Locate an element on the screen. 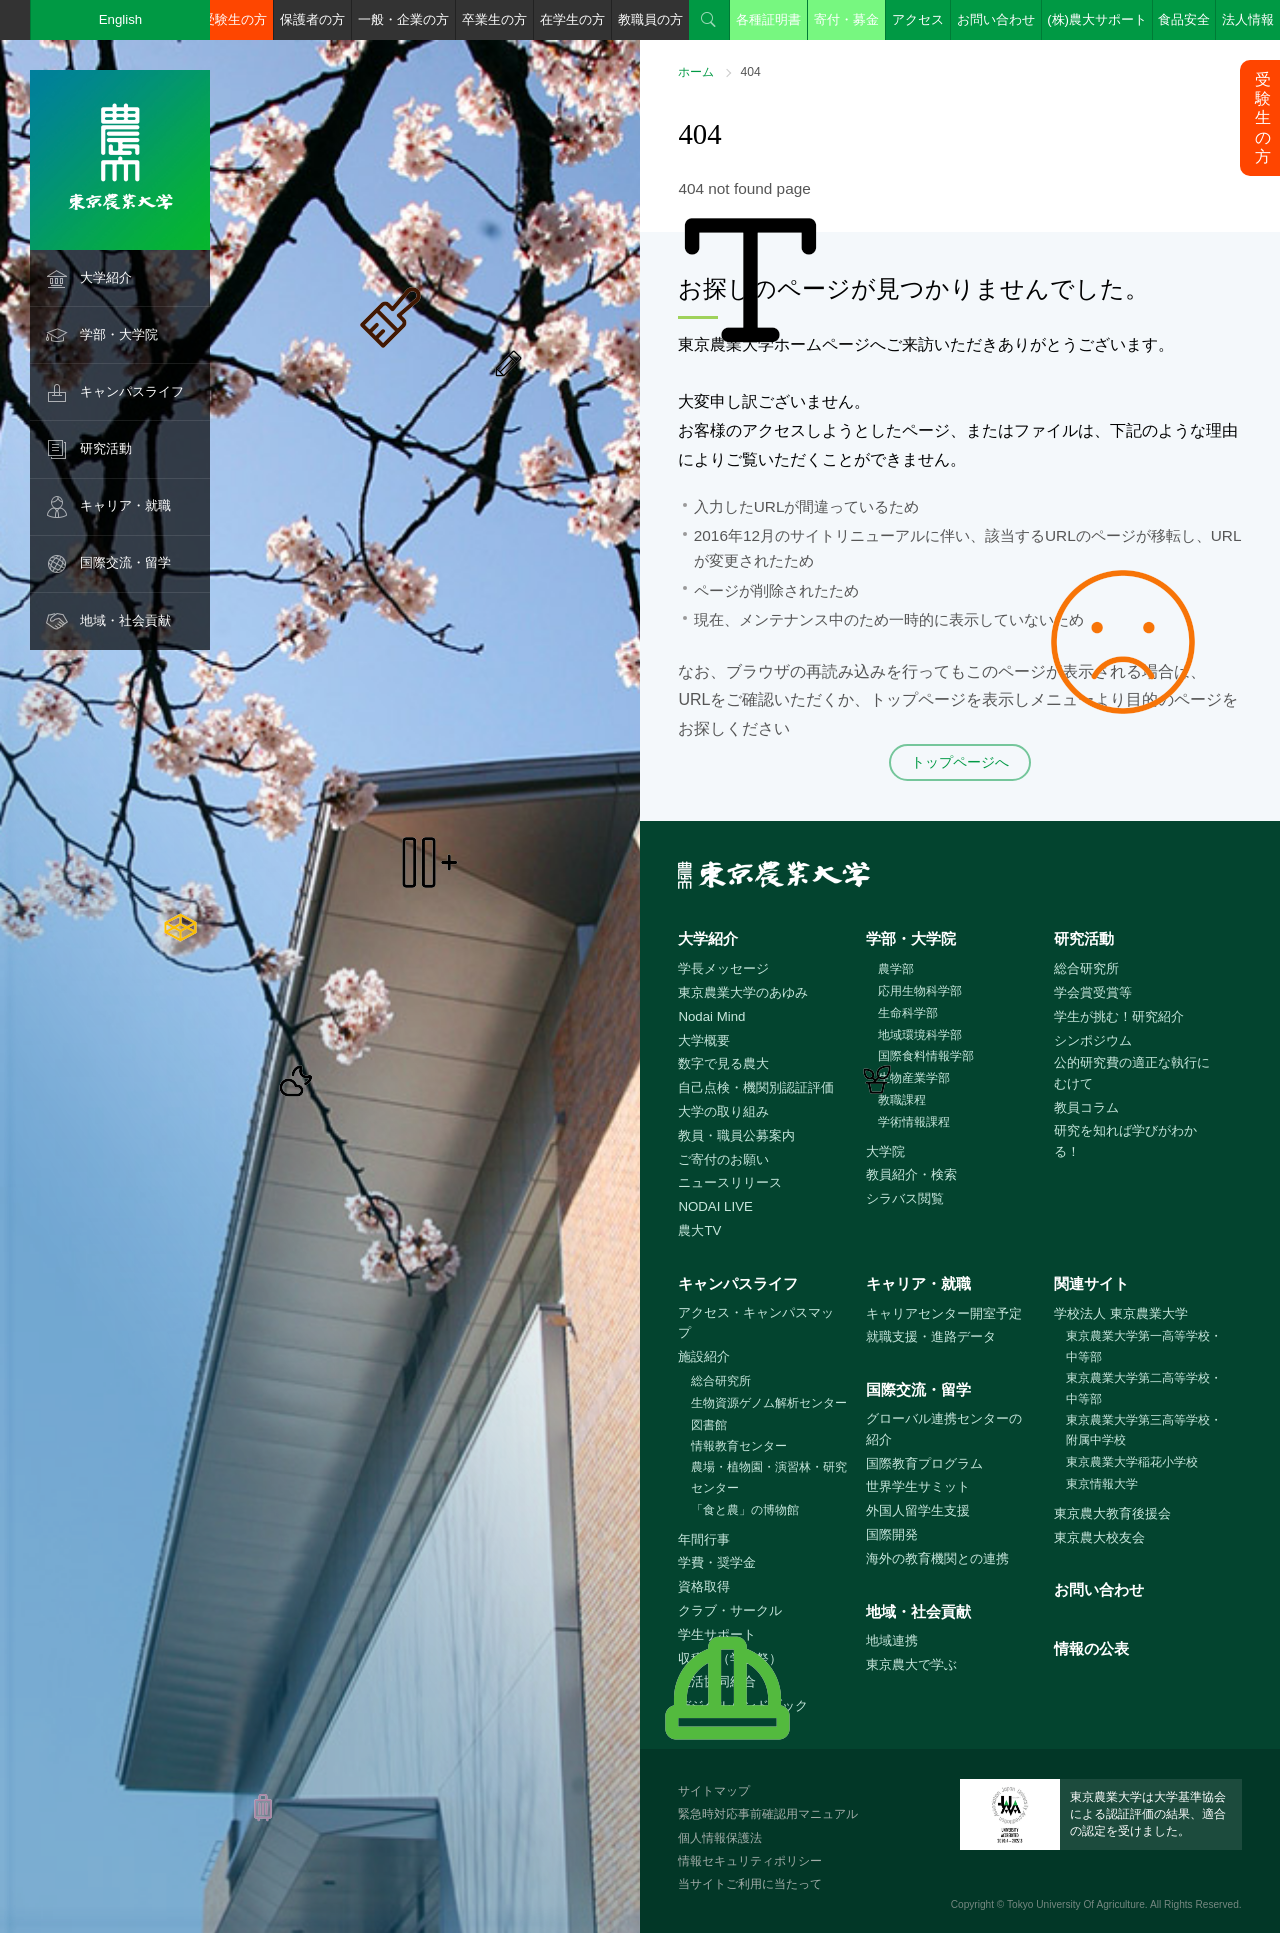 The image size is (1280, 1933). edit content or text is located at coordinates (508, 364).